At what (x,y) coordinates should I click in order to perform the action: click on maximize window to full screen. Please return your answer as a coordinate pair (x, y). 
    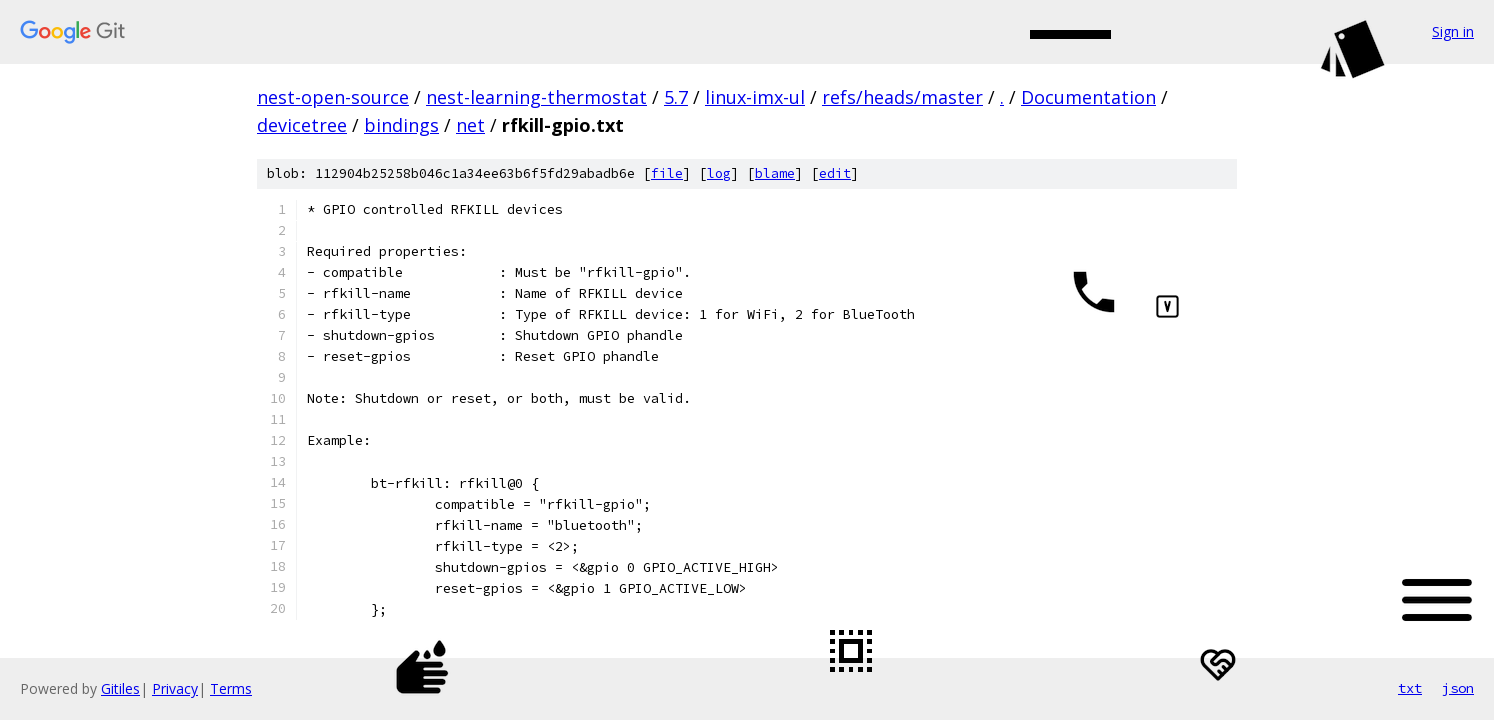
    Looking at the image, I should click on (1070, 70).